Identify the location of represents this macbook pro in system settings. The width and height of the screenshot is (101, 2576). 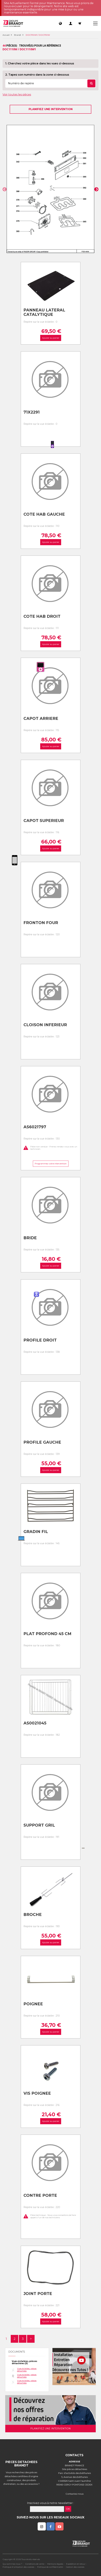
(21, 1538).